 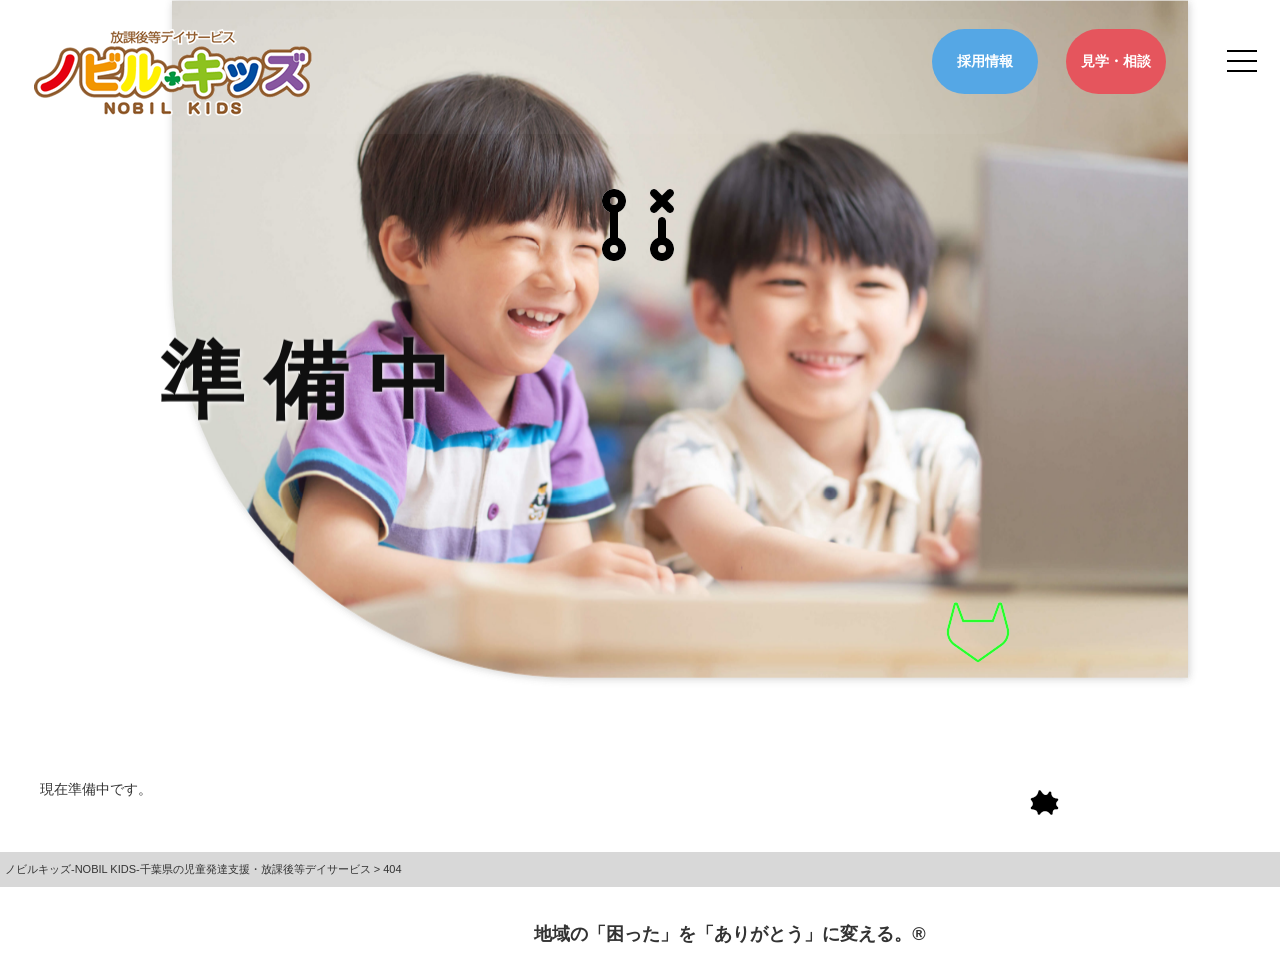 What do you see at coordinates (638, 225) in the screenshot?
I see `a closed or rejected pull request` at bounding box center [638, 225].